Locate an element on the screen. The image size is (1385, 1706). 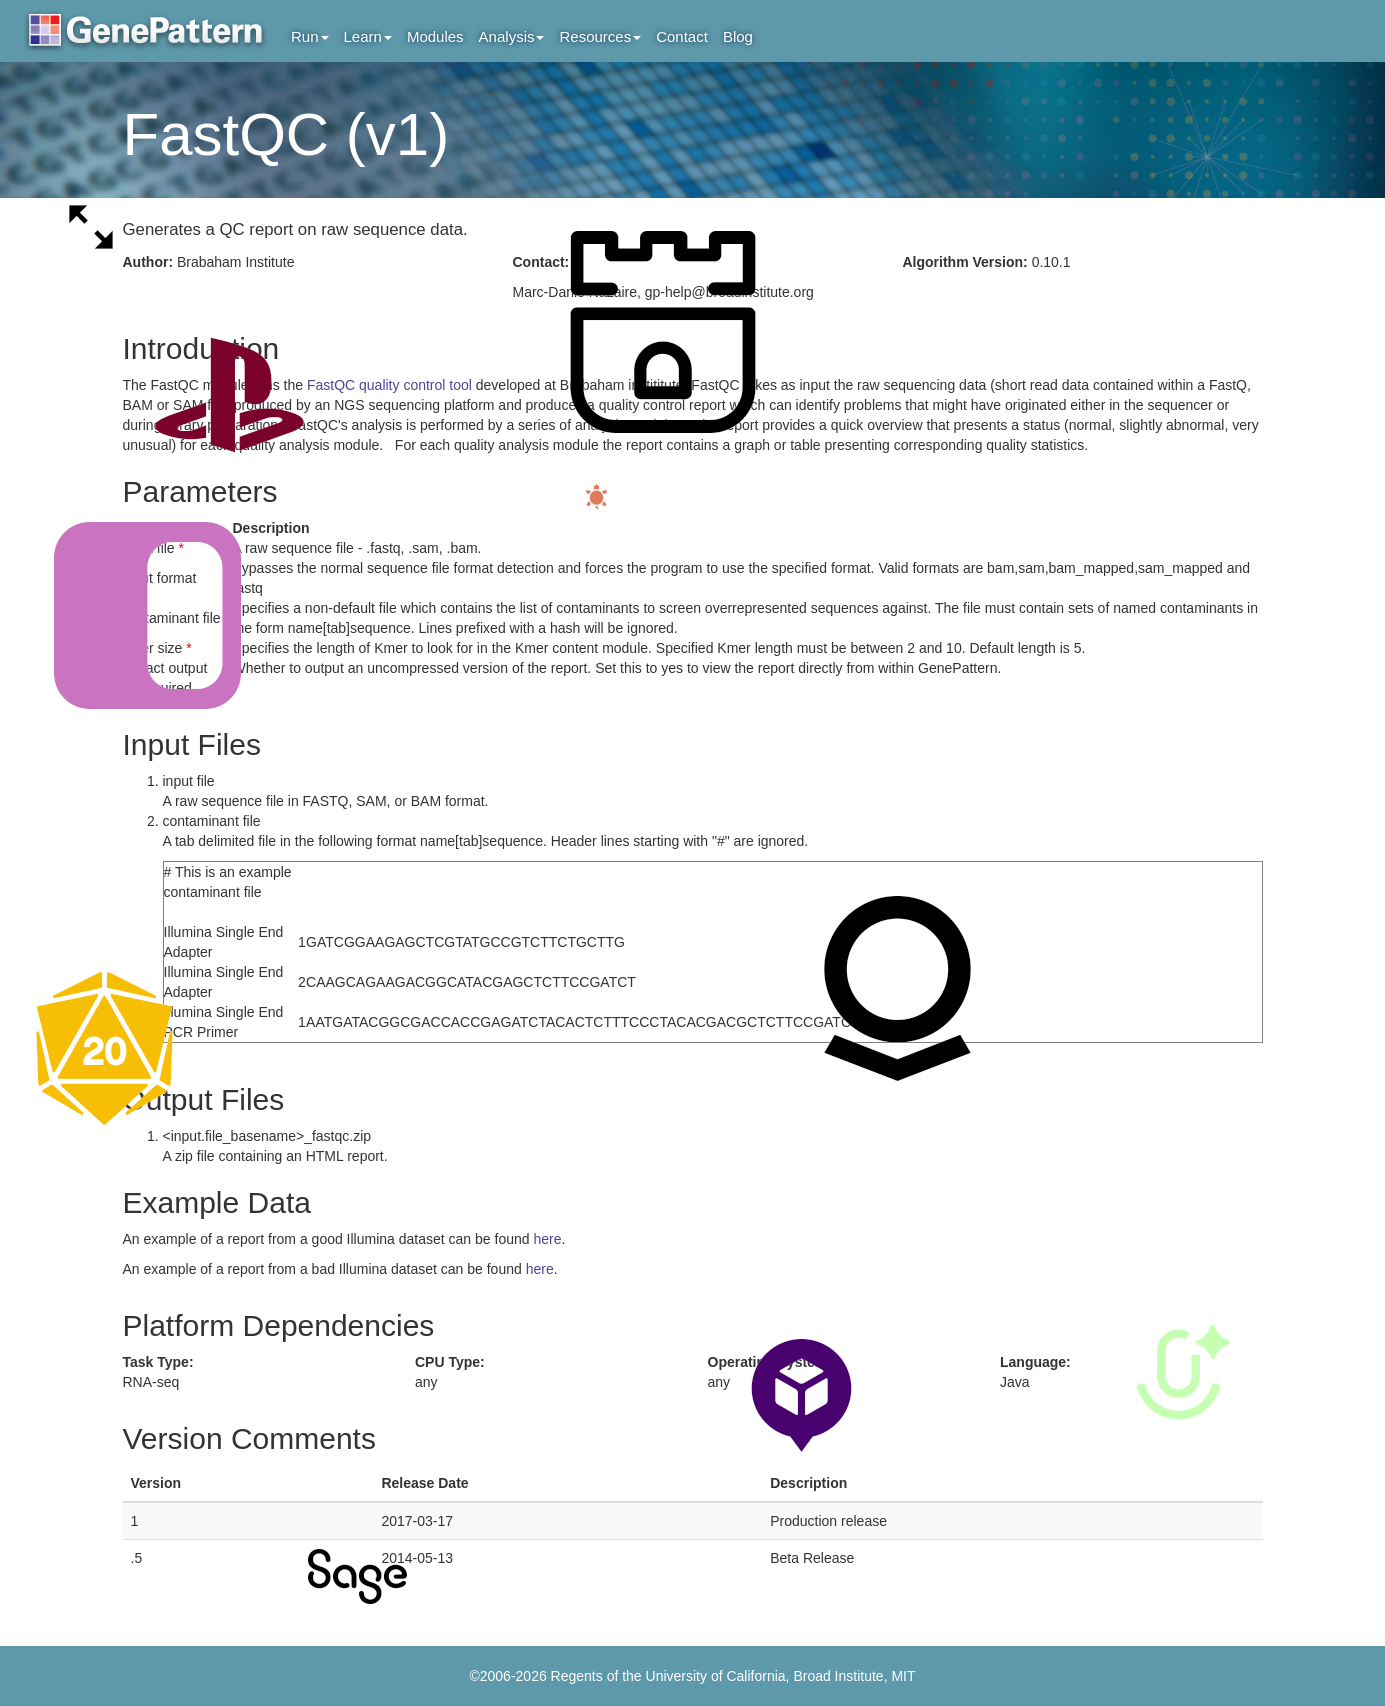
activate AI-powered voice input is located at coordinates (1178, 1376).